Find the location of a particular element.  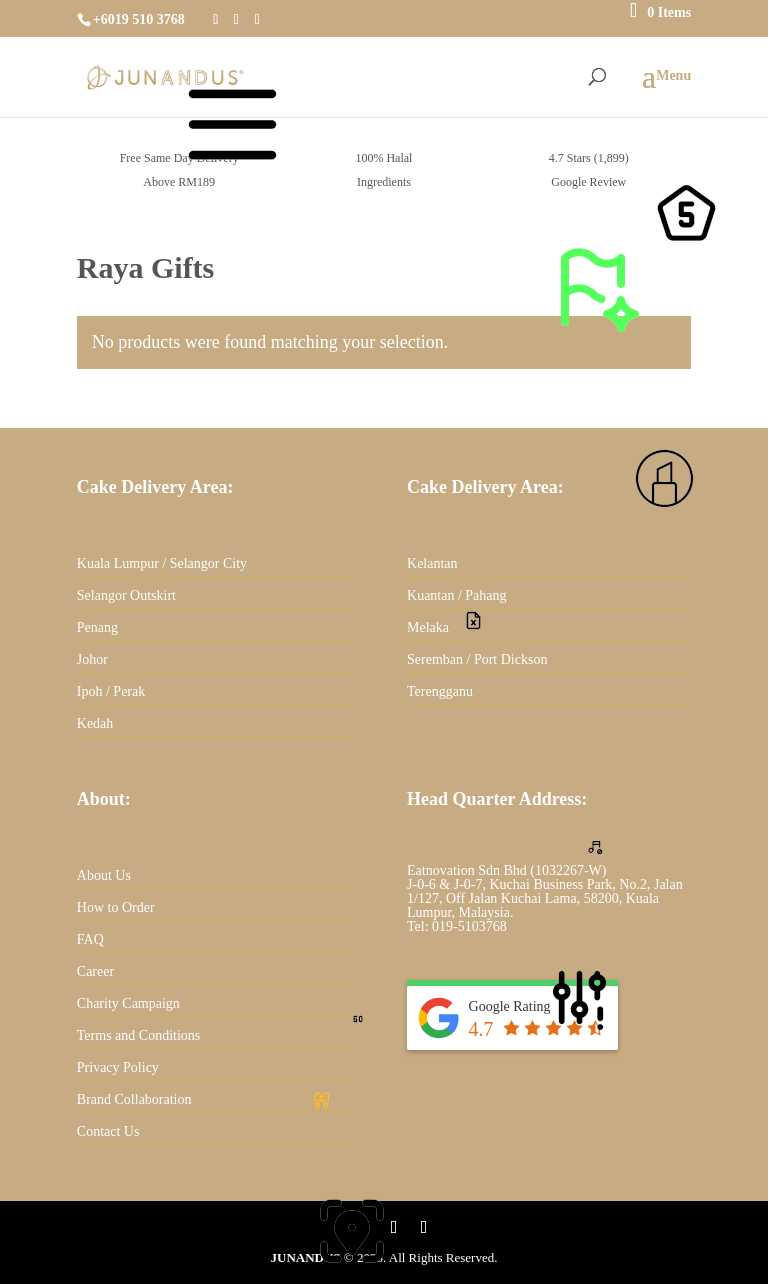

indicates step 5 in a multi-step process is located at coordinates (686, 214).